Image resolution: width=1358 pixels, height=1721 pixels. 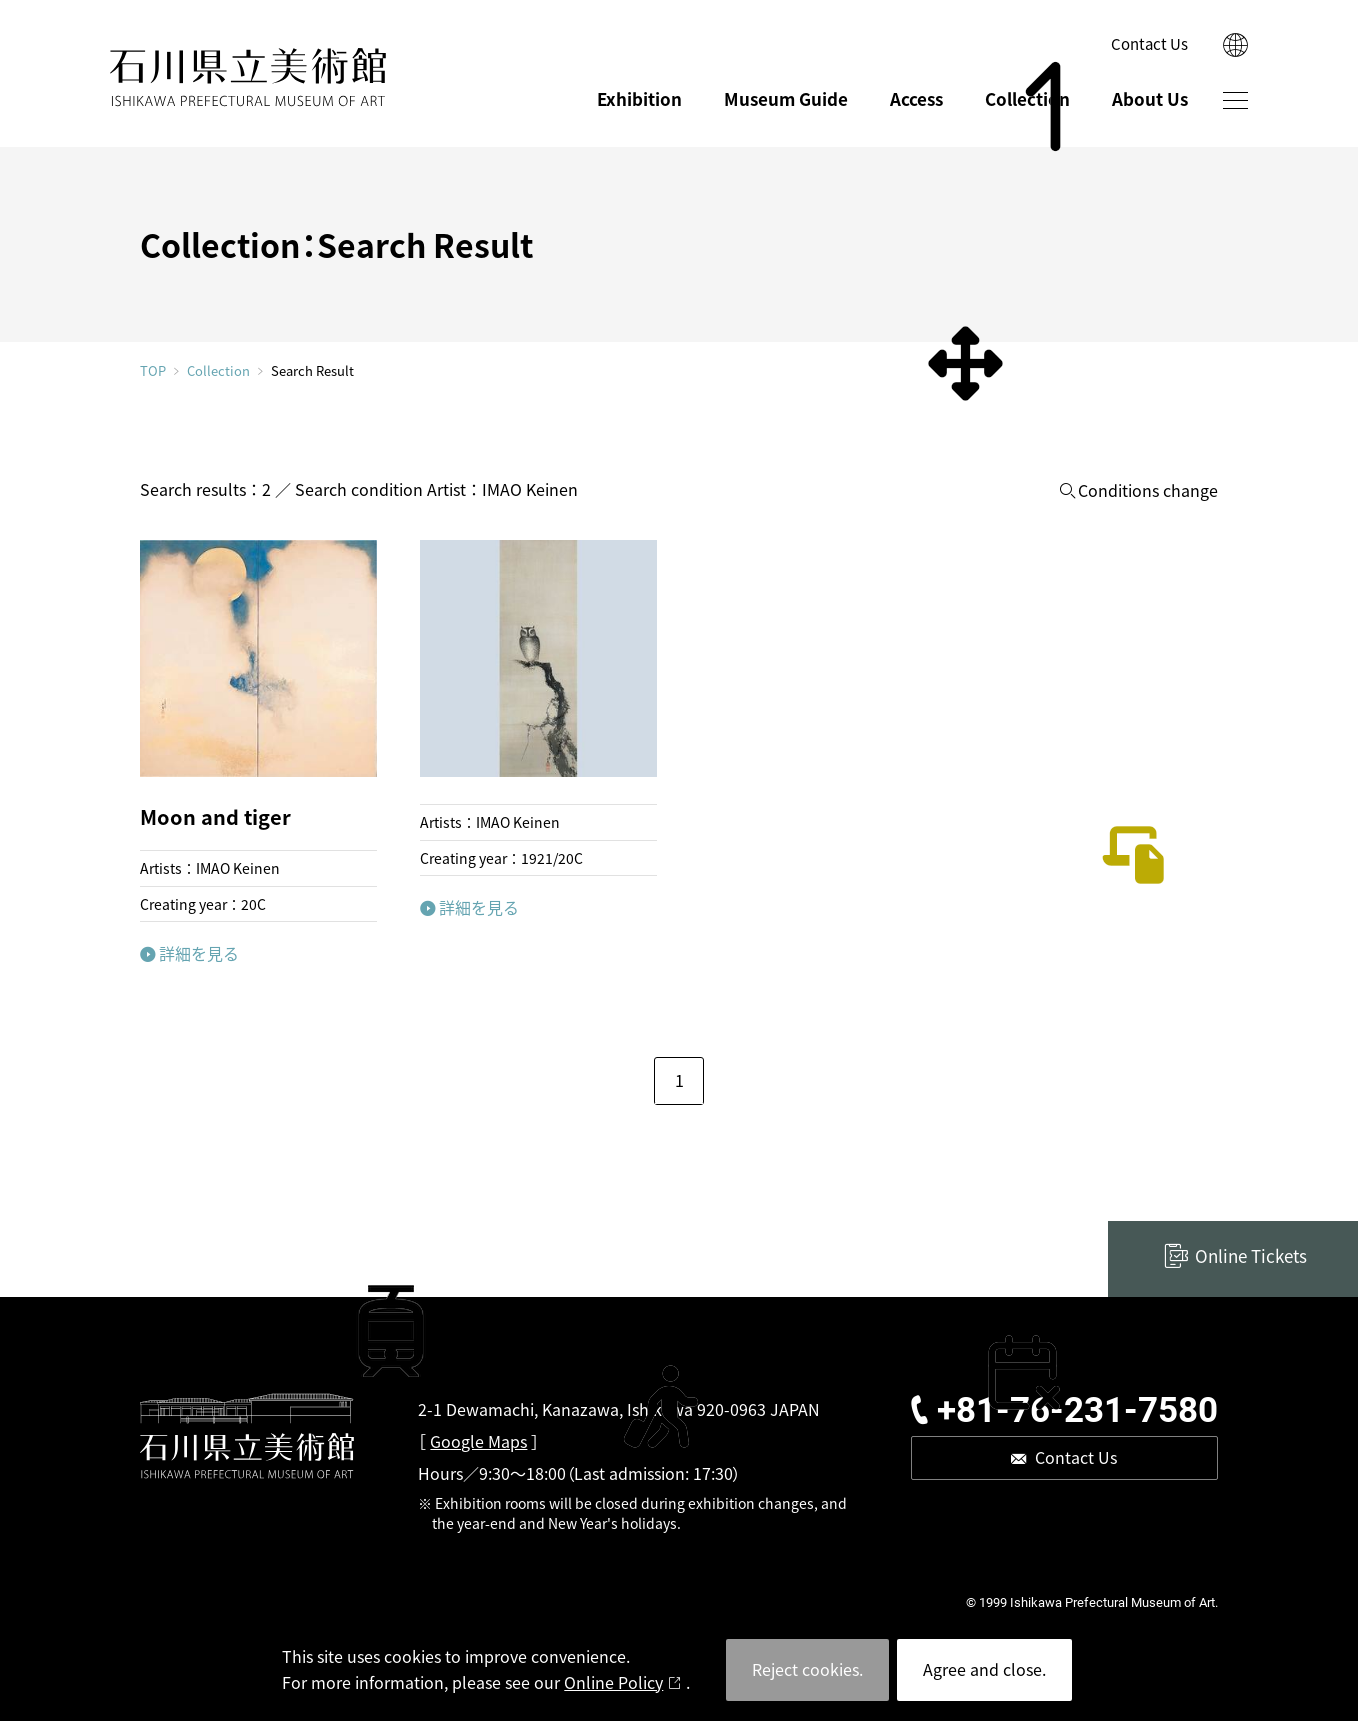 I want to click on cancel or delete a scheduled event, so click(x=1022, y=1372).